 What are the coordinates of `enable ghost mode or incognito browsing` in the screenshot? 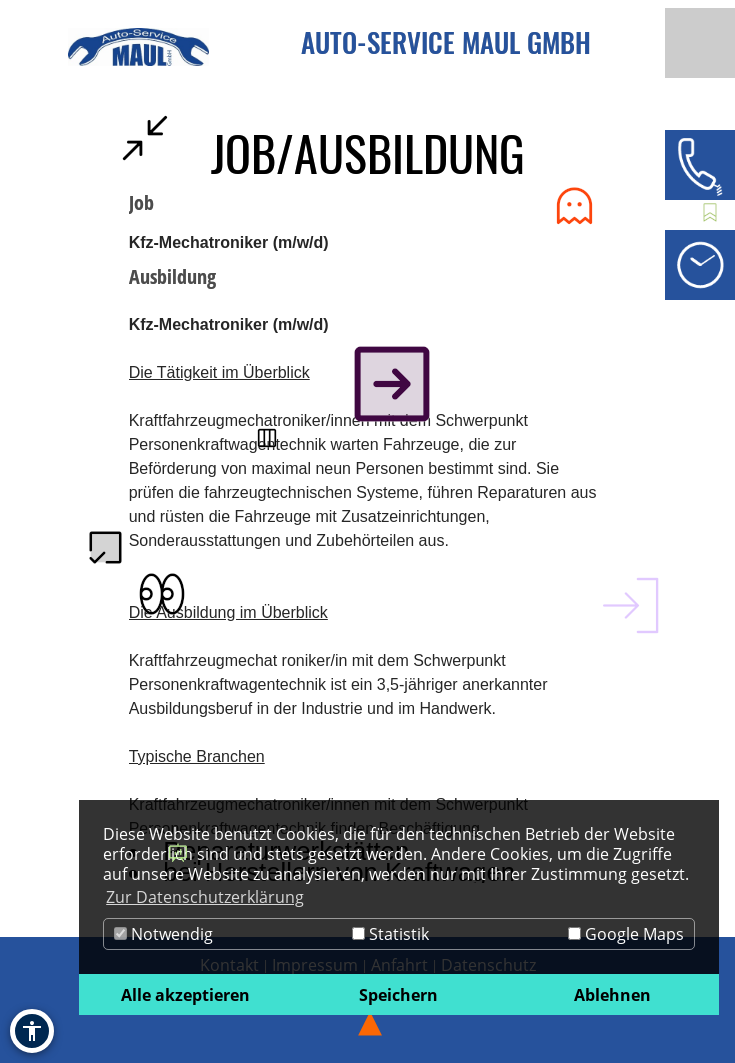 It's located at (574, 206).